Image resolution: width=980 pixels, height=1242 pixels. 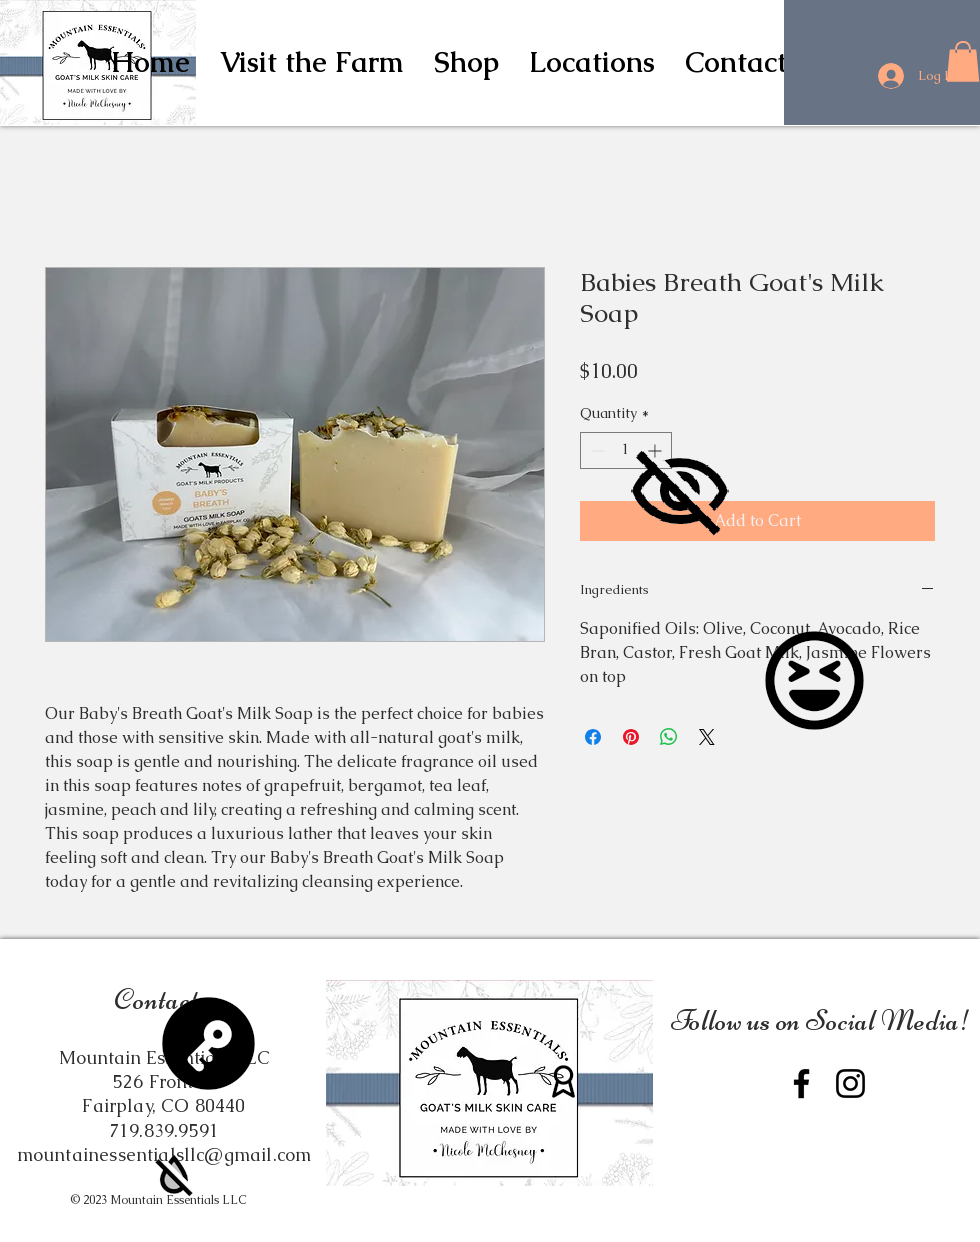 What do you see at coordinates (174, 1175) in the screenshot?
I see `reset text or fill color to default` at bounding box center [174, 1175].